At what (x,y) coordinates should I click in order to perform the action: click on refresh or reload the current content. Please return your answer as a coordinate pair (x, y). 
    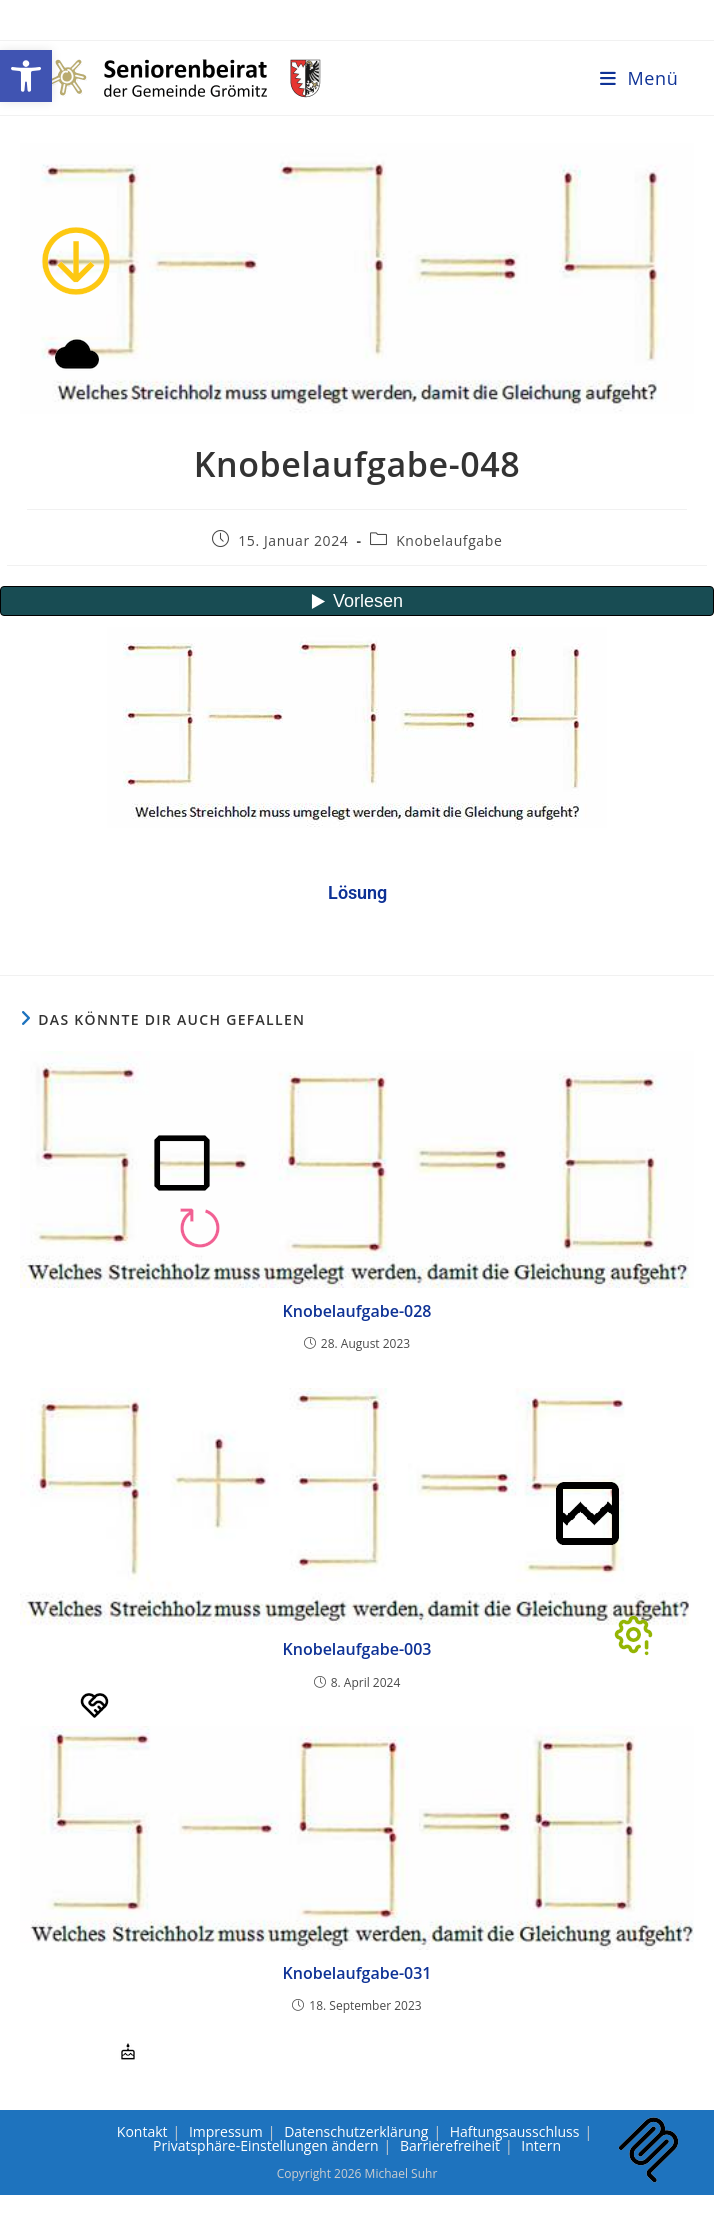
    Looking at the image, I should click on (200, 1228).